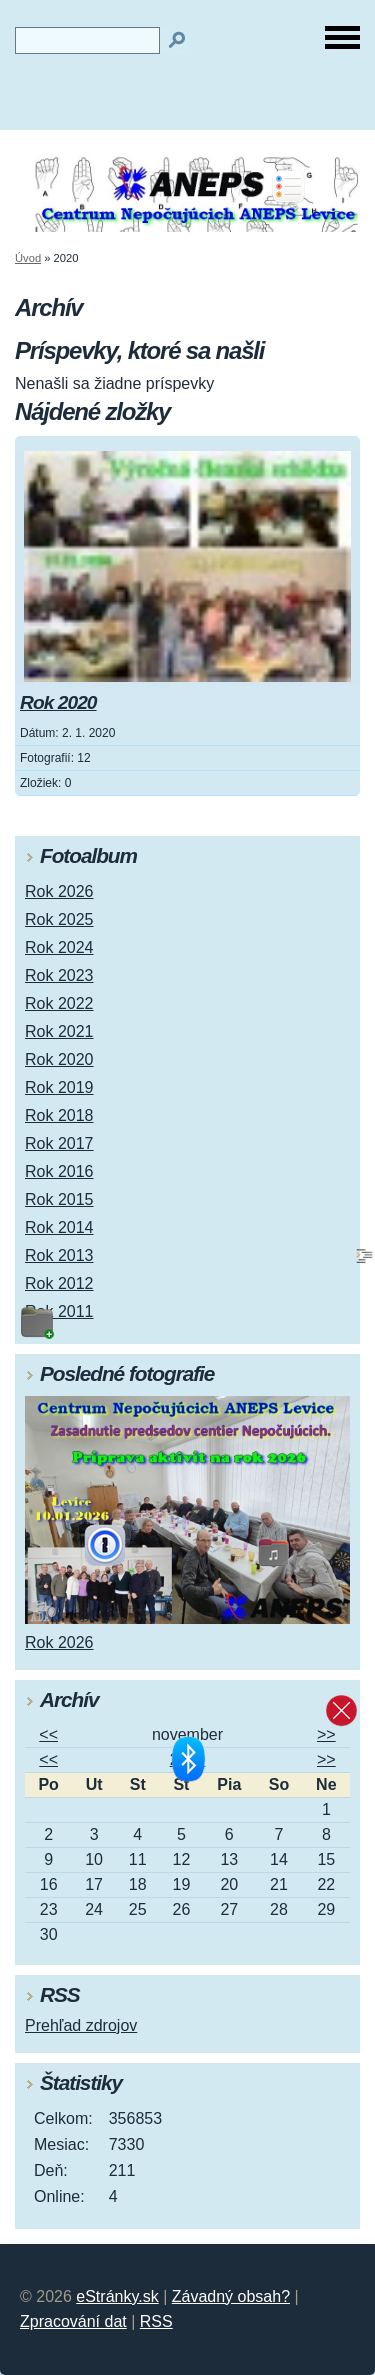  What do you see at coordinates (273, 1552) in the screenshot?
I see `open your music folder` at bounding box center [273, 1552].